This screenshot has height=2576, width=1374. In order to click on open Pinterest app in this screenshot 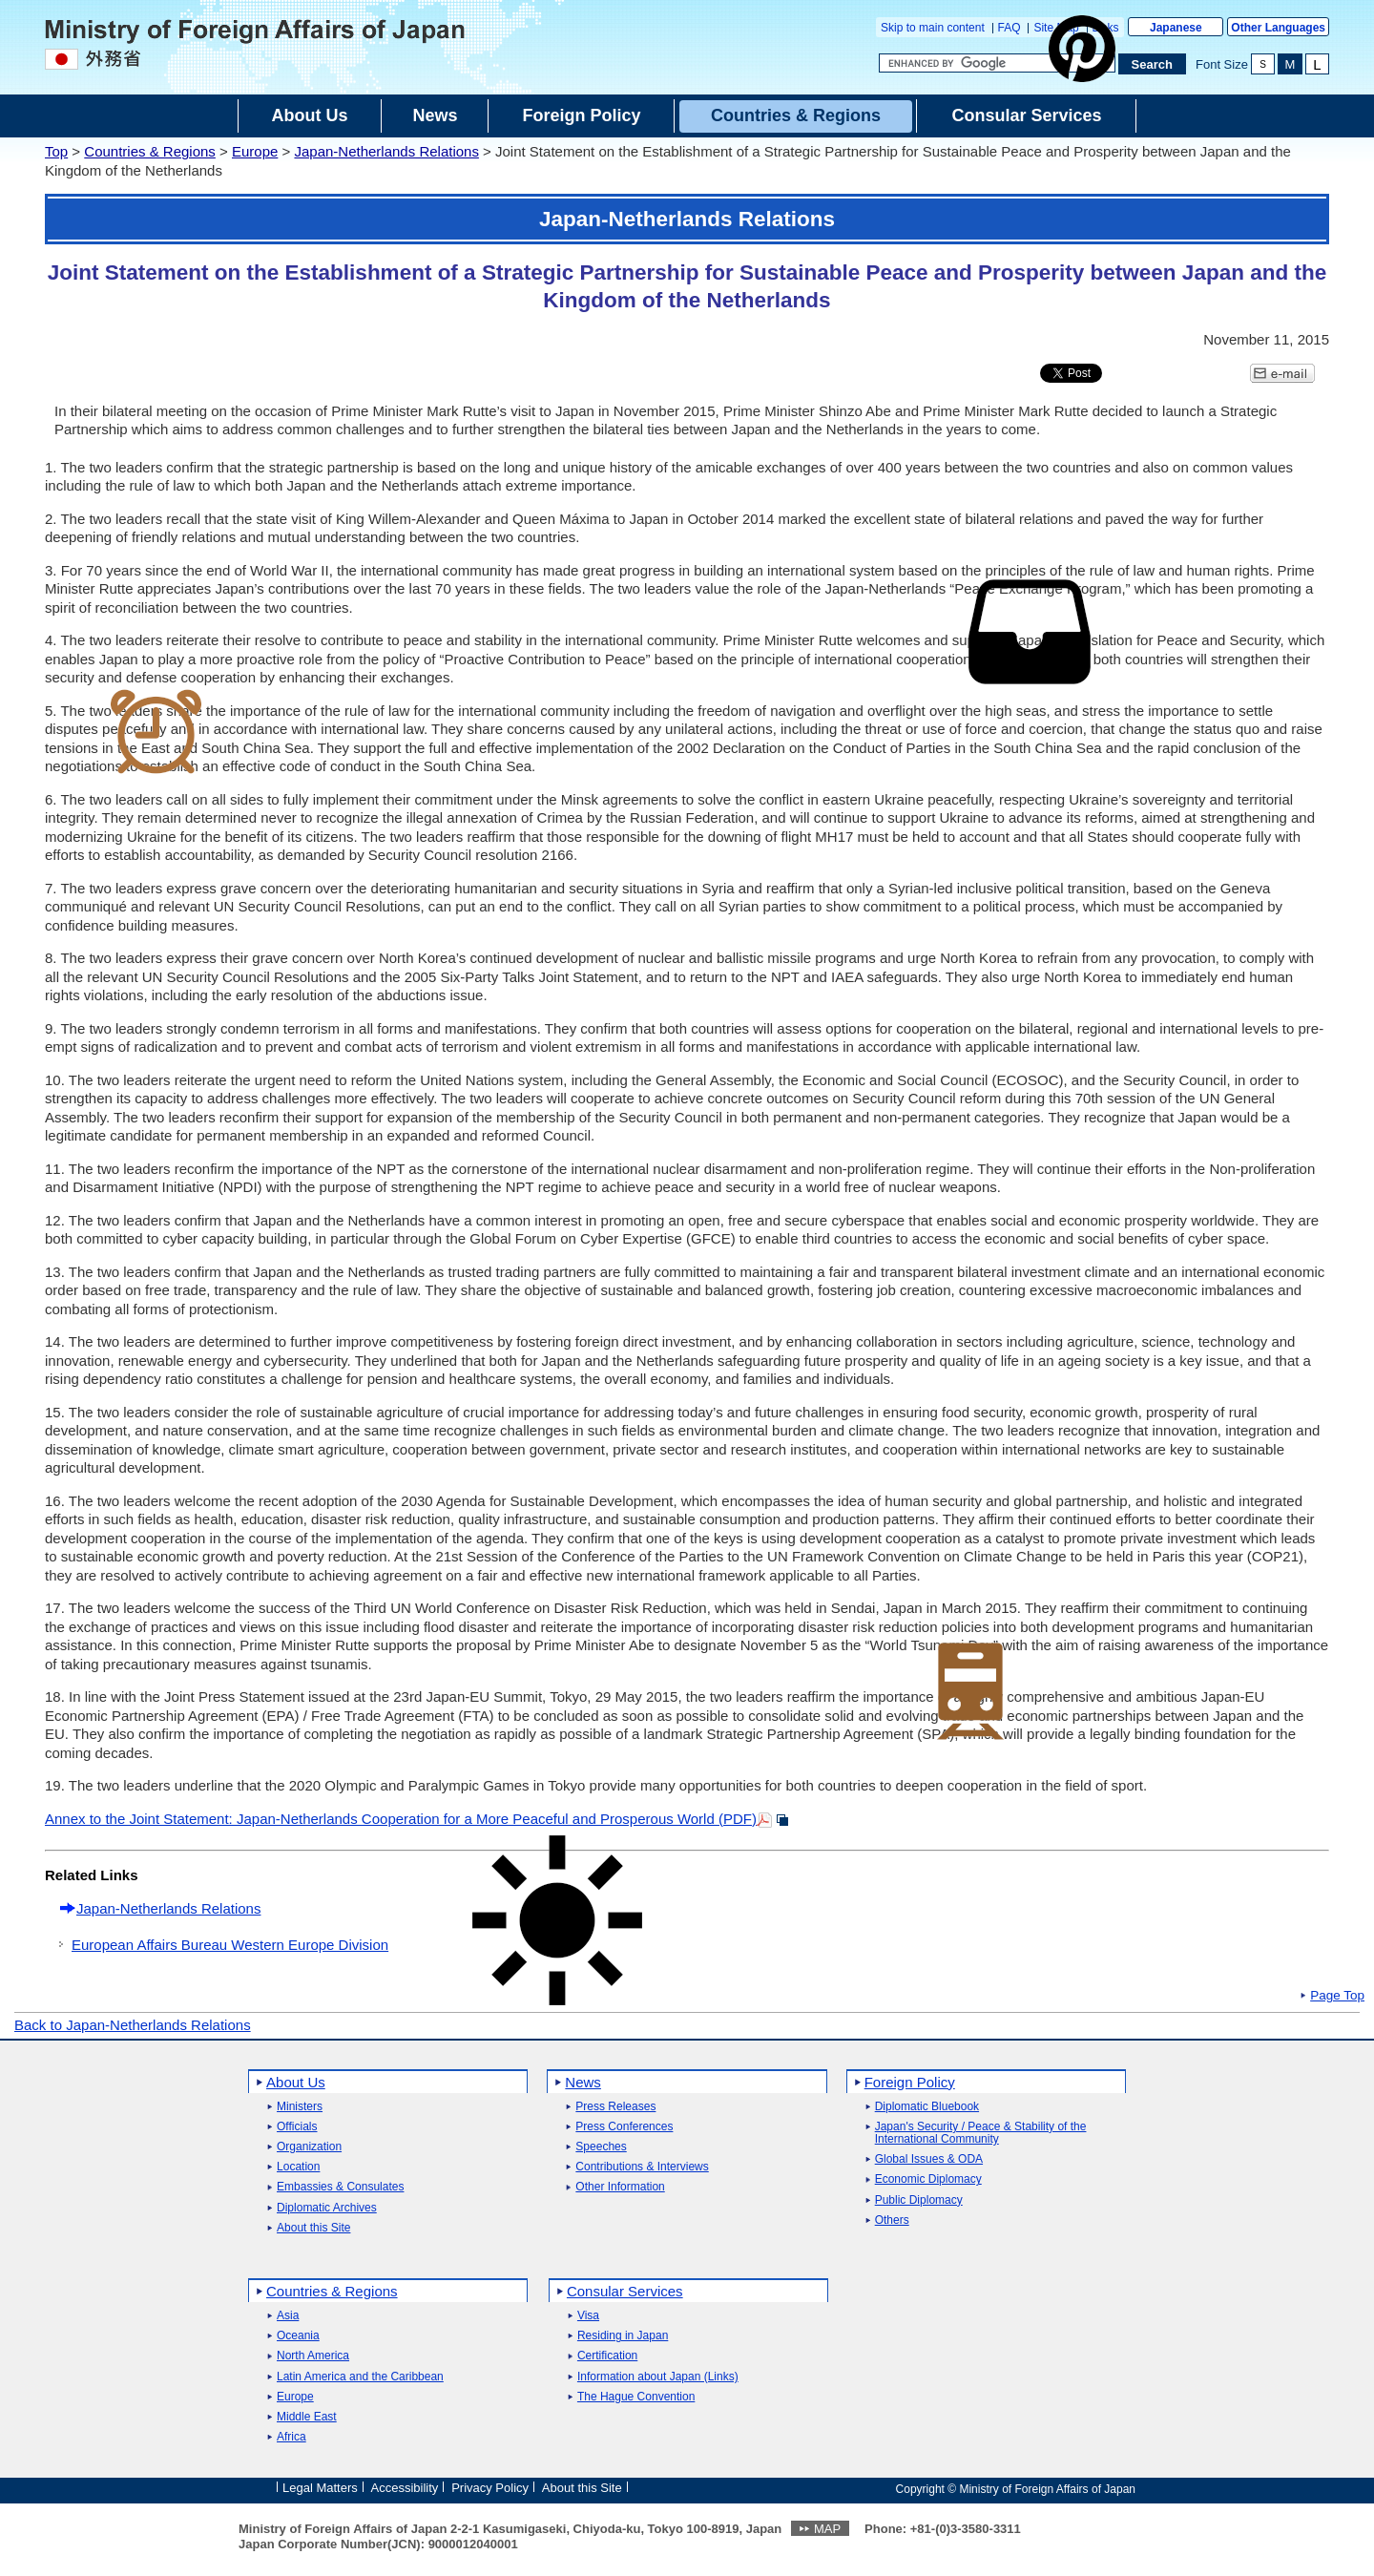, I will do `click(1082, 49)`.